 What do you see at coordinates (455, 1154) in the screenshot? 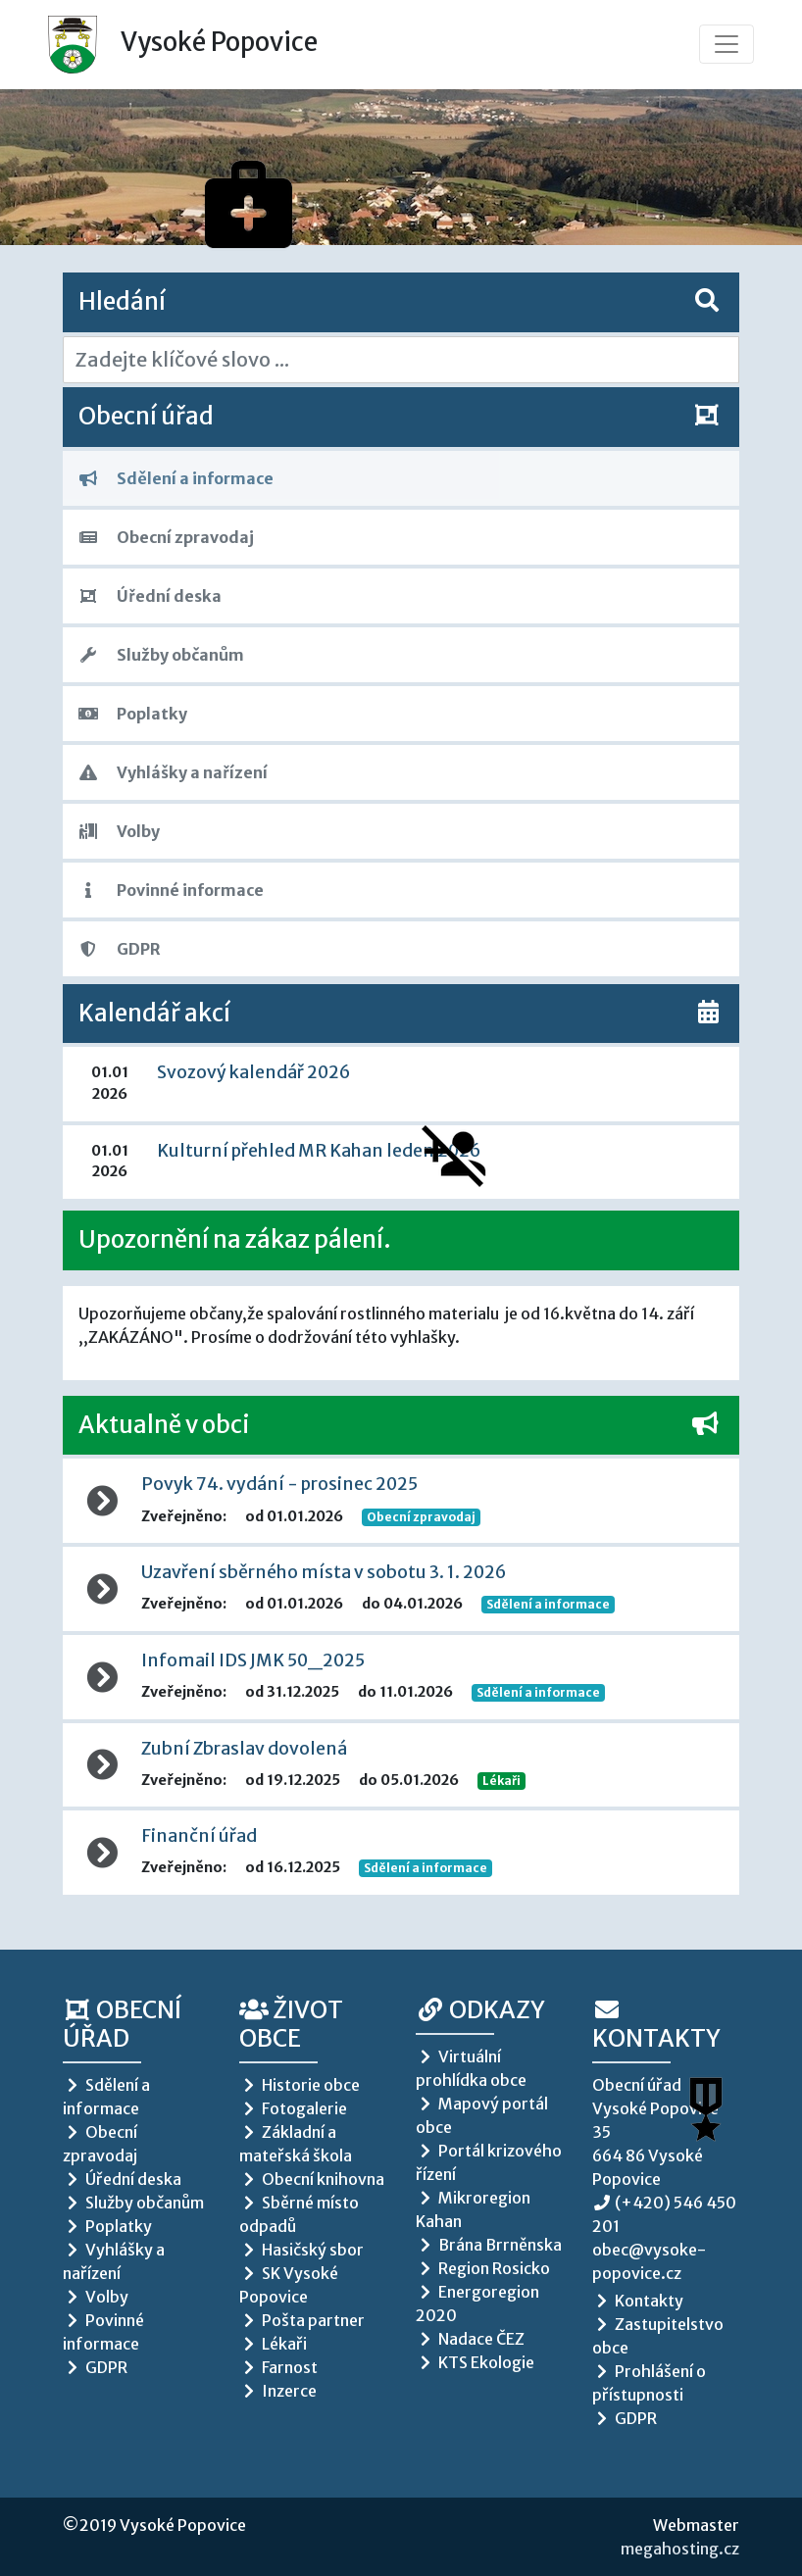
I see `indicates adding contacts is disabled` at bounding box center [455, 1154].